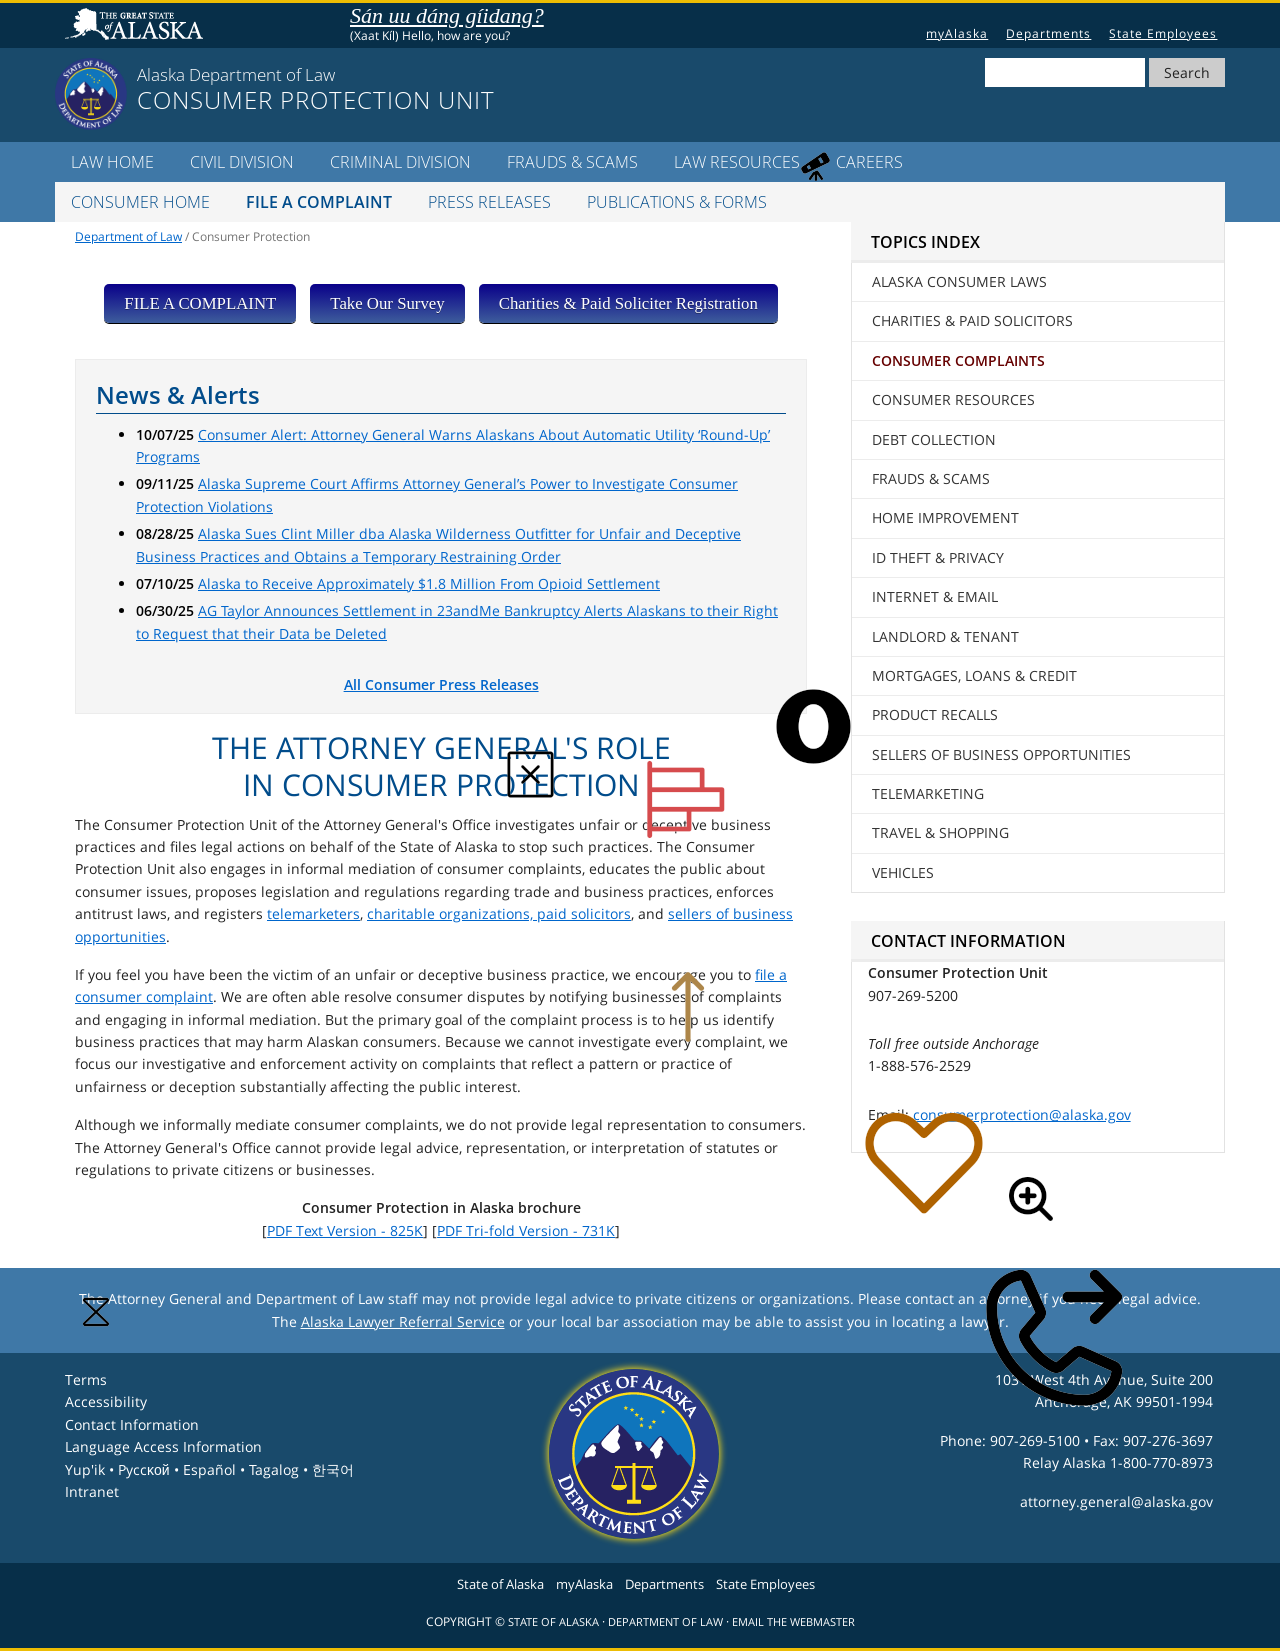 The height and width of the screenshot is (1651, 1280). What do you see at coordinates (924, 1159) in the screenshot?
I see `add to favorites` at bounding box center [924, 1159].